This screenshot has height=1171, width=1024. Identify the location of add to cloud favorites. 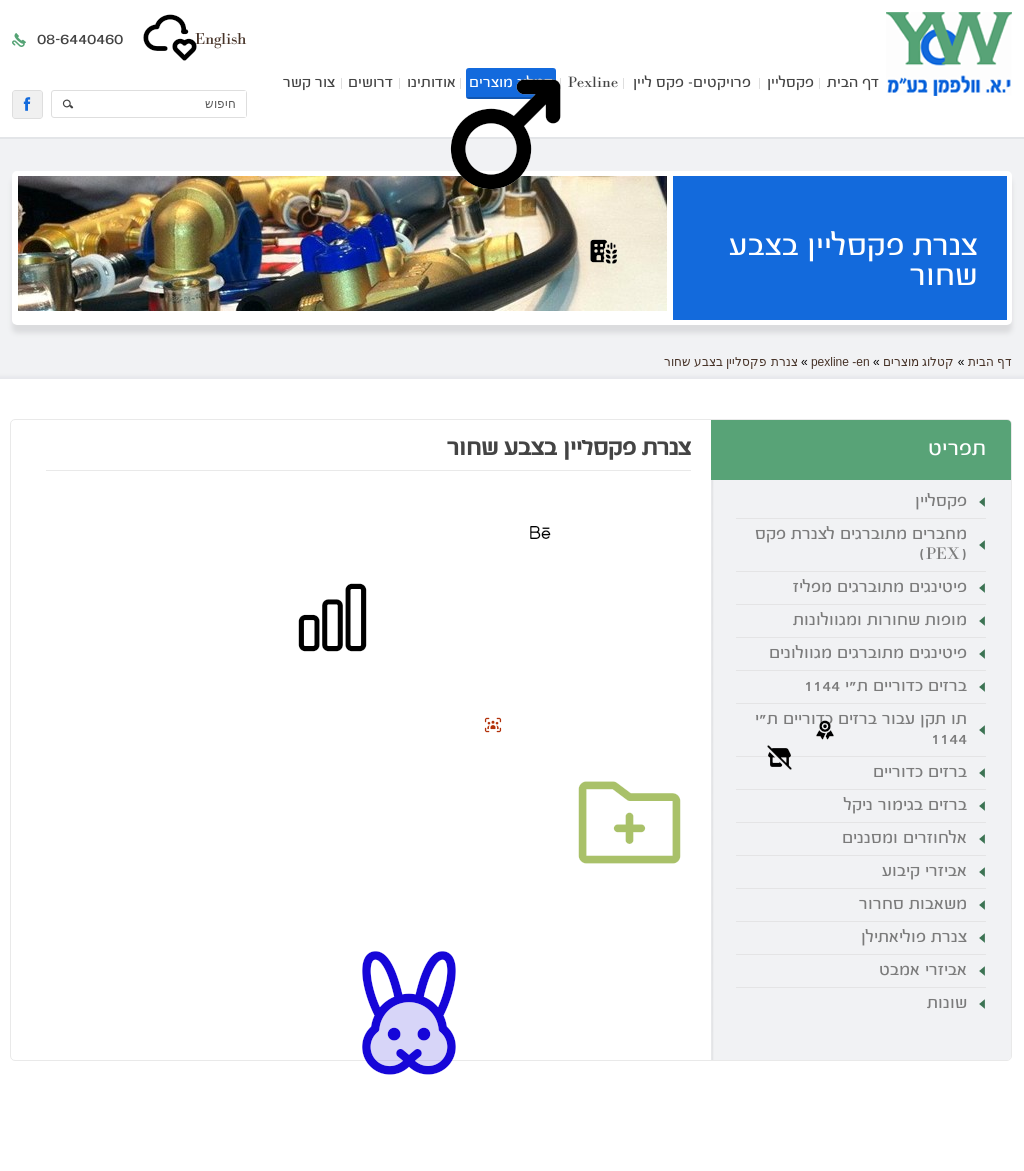
(170, 34).